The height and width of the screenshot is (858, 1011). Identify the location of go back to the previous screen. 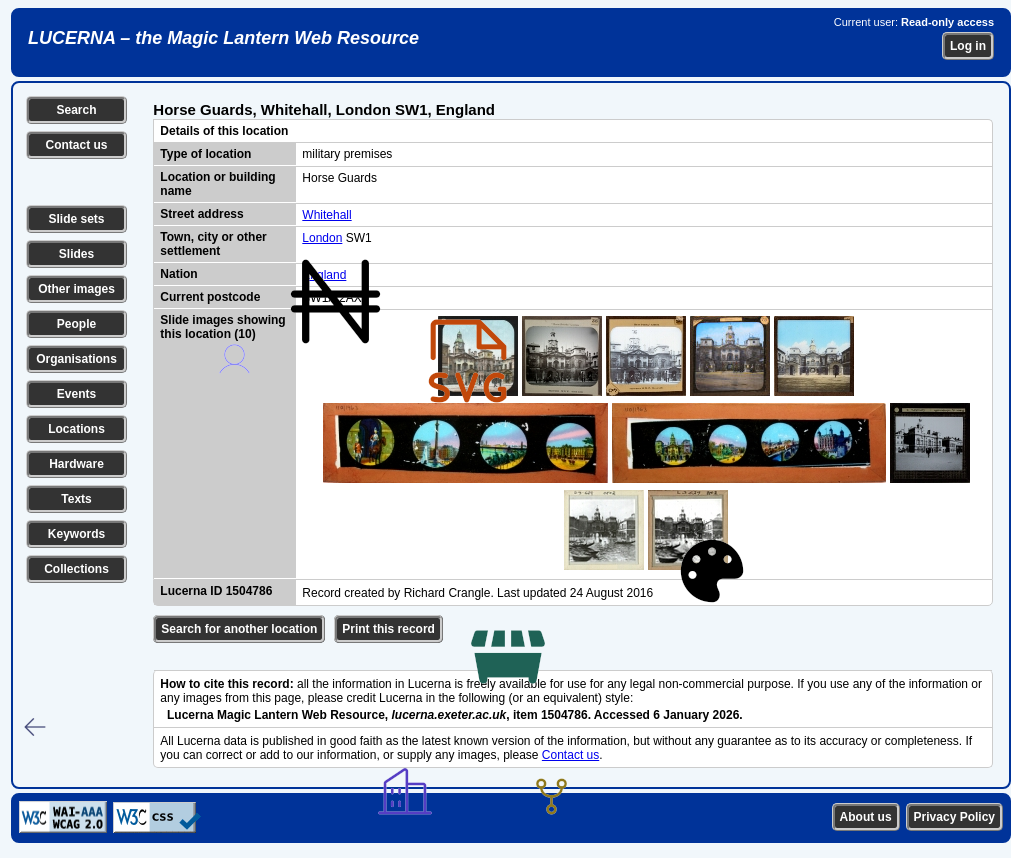
(35, 727).